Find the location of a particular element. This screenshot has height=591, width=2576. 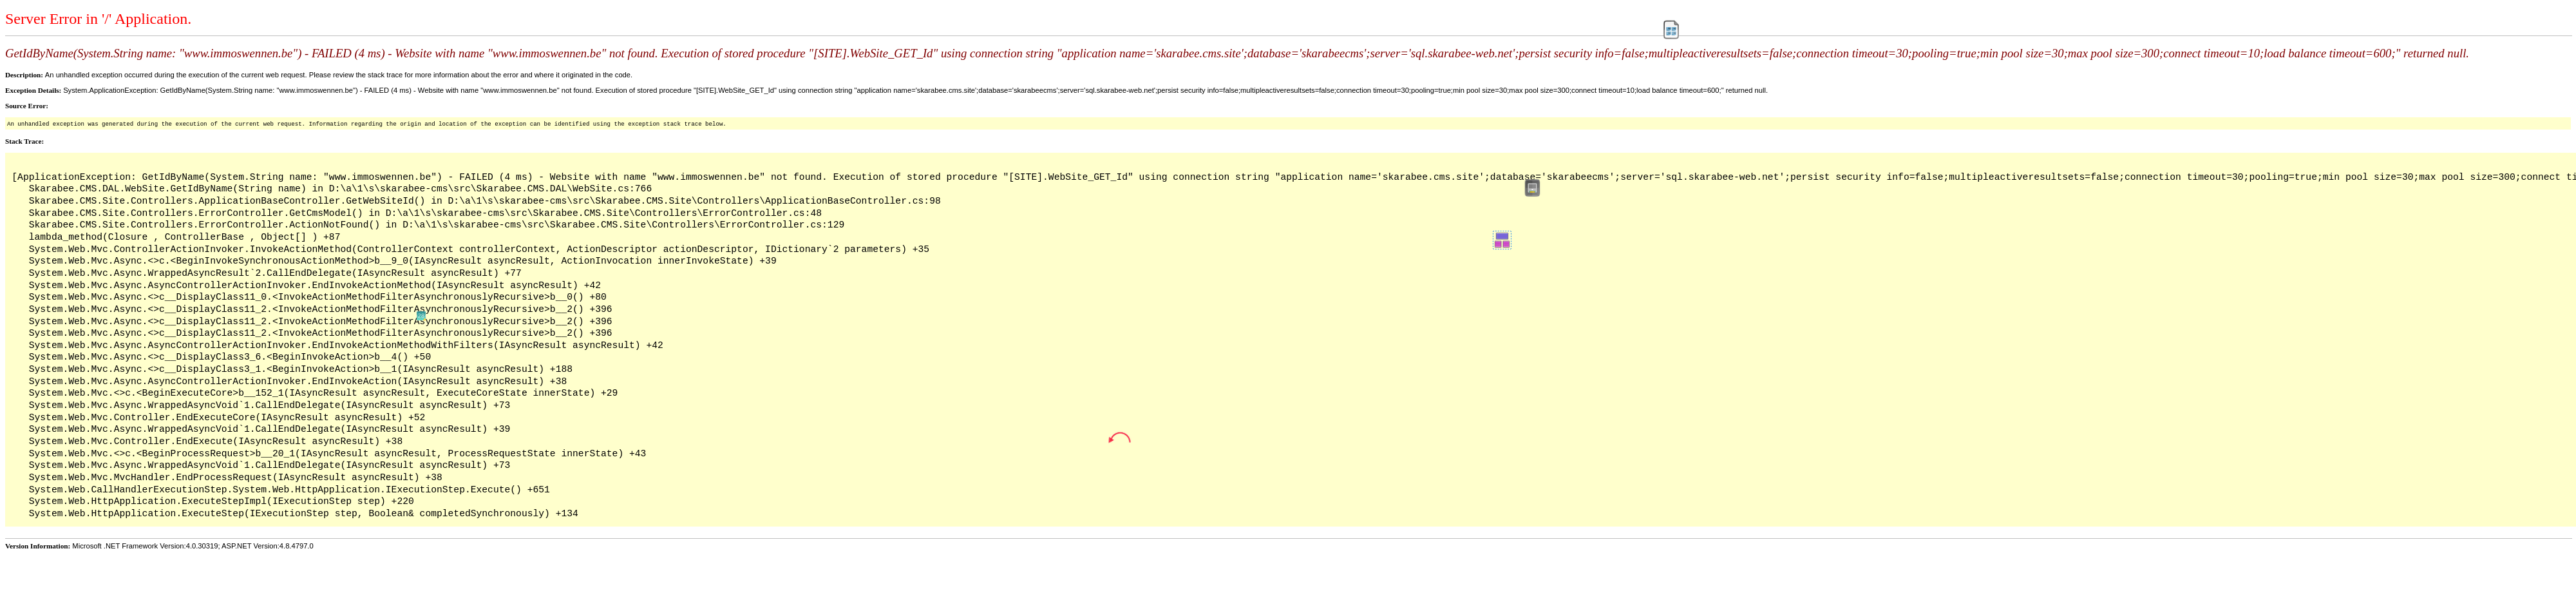

indicates an upcoming appointment or event is located at coordinates (421, 316).